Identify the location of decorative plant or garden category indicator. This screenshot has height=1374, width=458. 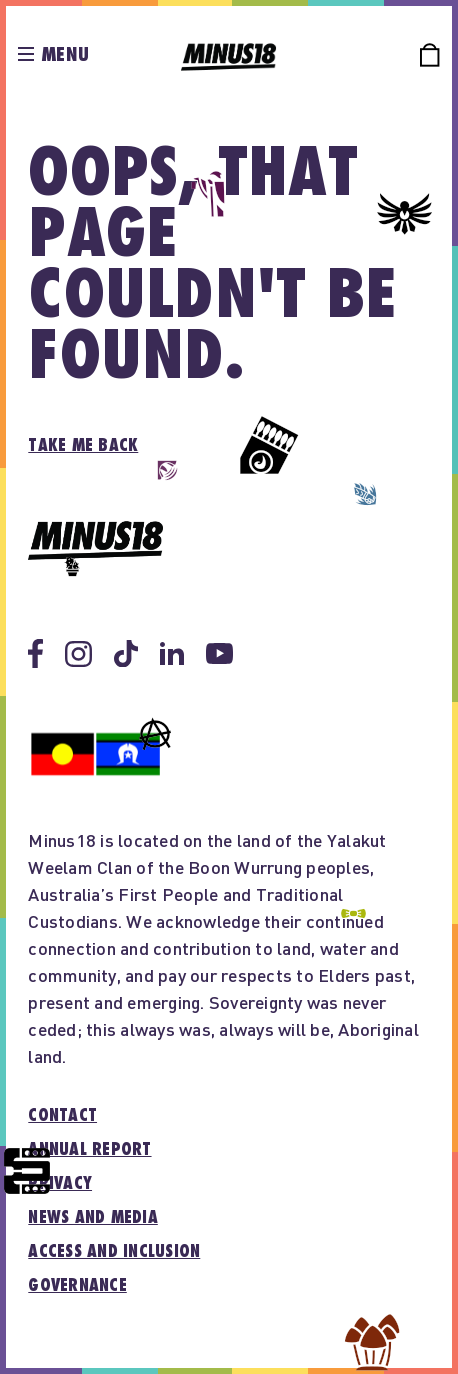
(72, 566).